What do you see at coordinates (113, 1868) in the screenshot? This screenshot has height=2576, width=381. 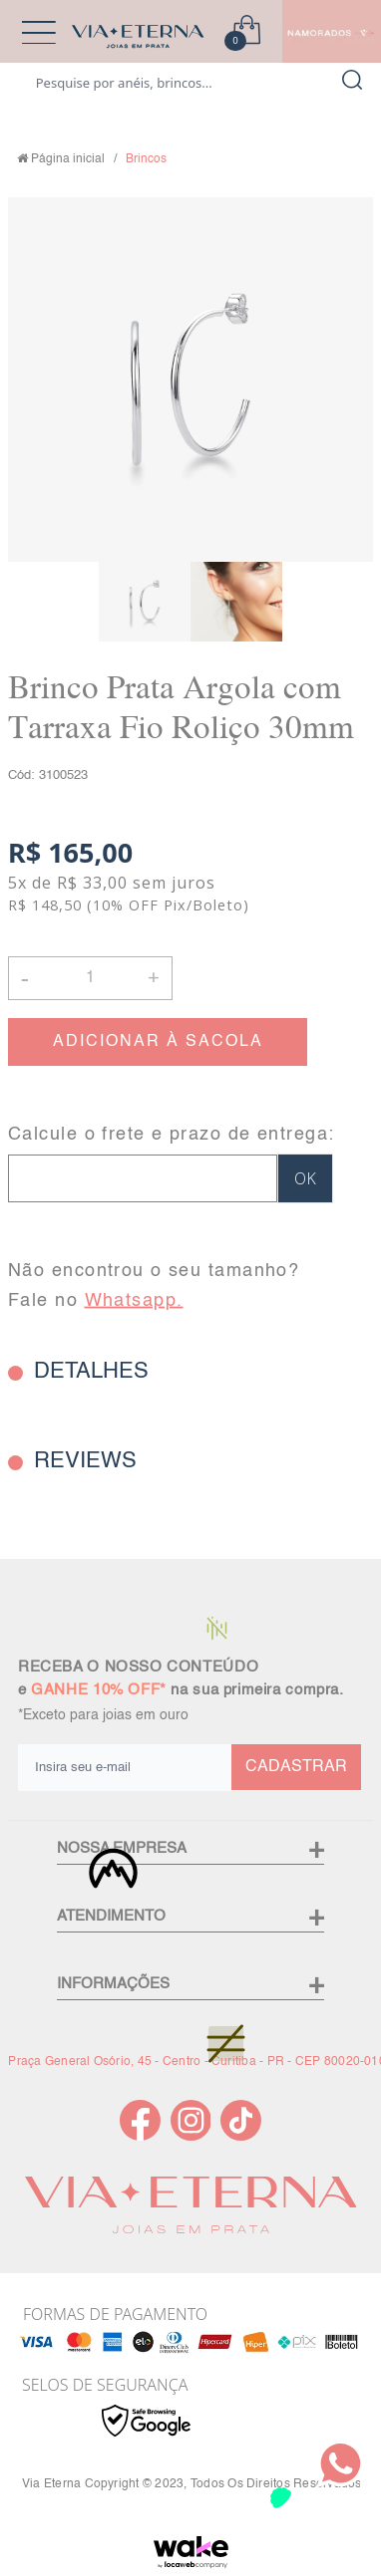 I see `connect to NordVPN` at bounding box center [113, 1868].